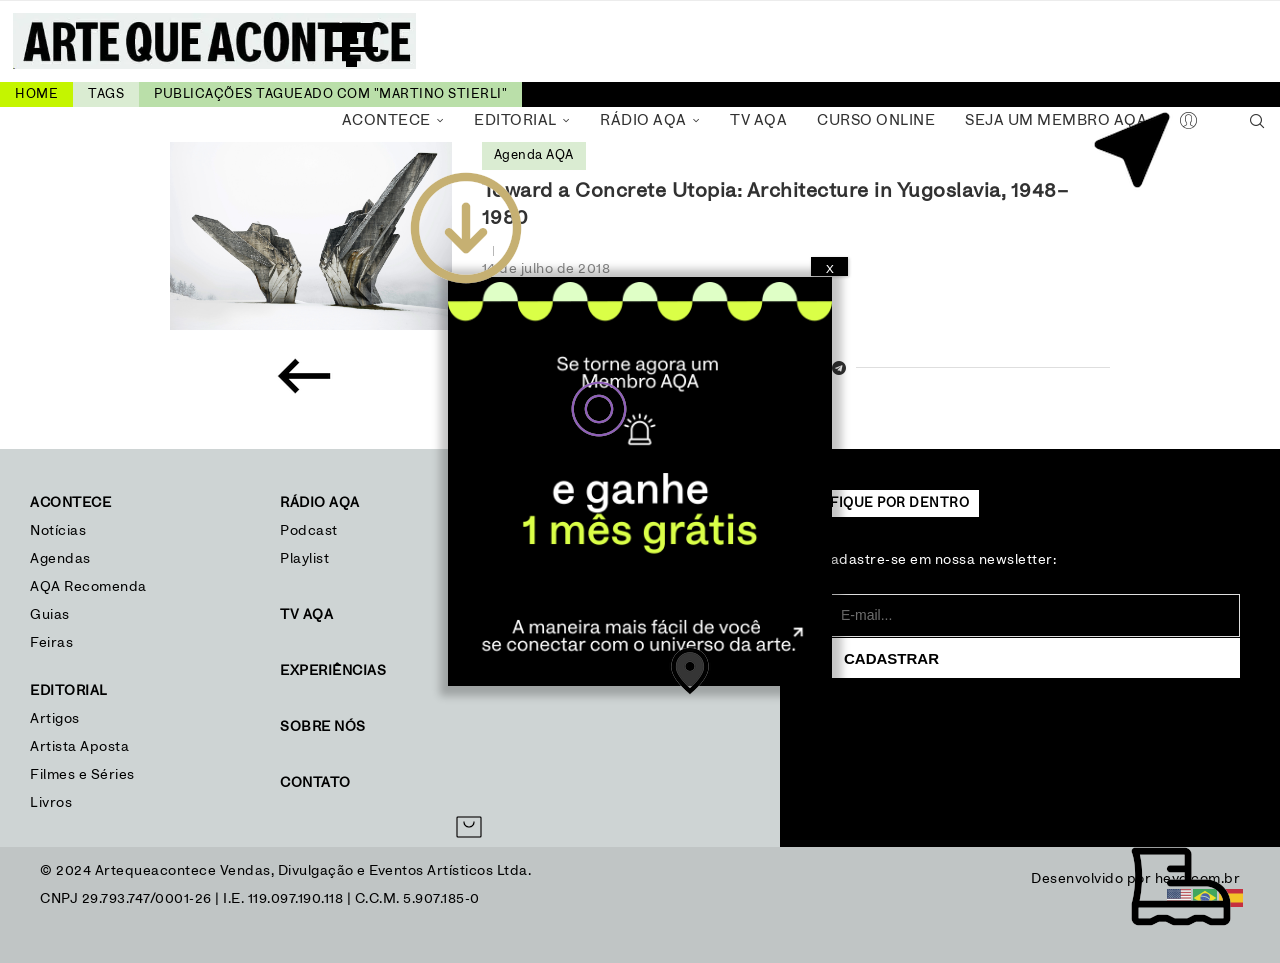  I want to click on access nearby places or points of interest, so click(1133, 149).